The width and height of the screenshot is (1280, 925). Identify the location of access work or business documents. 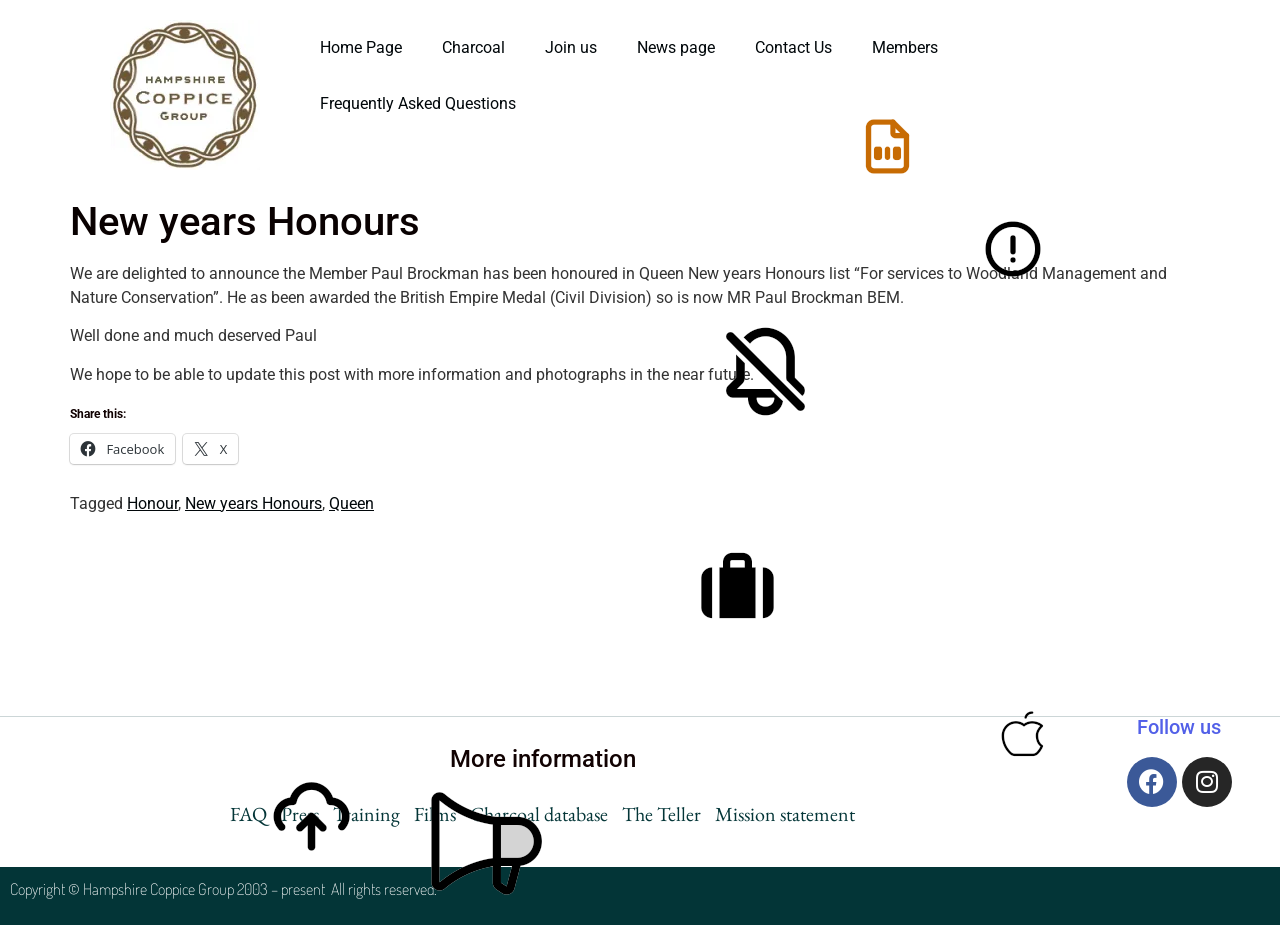
(737, 585).